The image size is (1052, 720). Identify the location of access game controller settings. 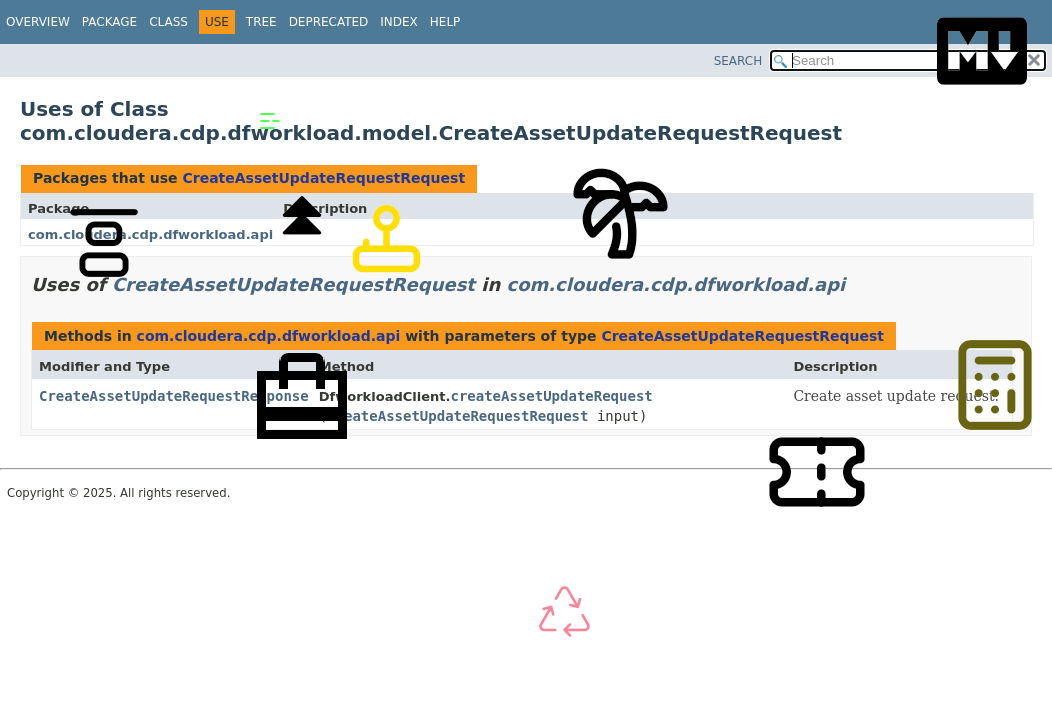
(386, 238).